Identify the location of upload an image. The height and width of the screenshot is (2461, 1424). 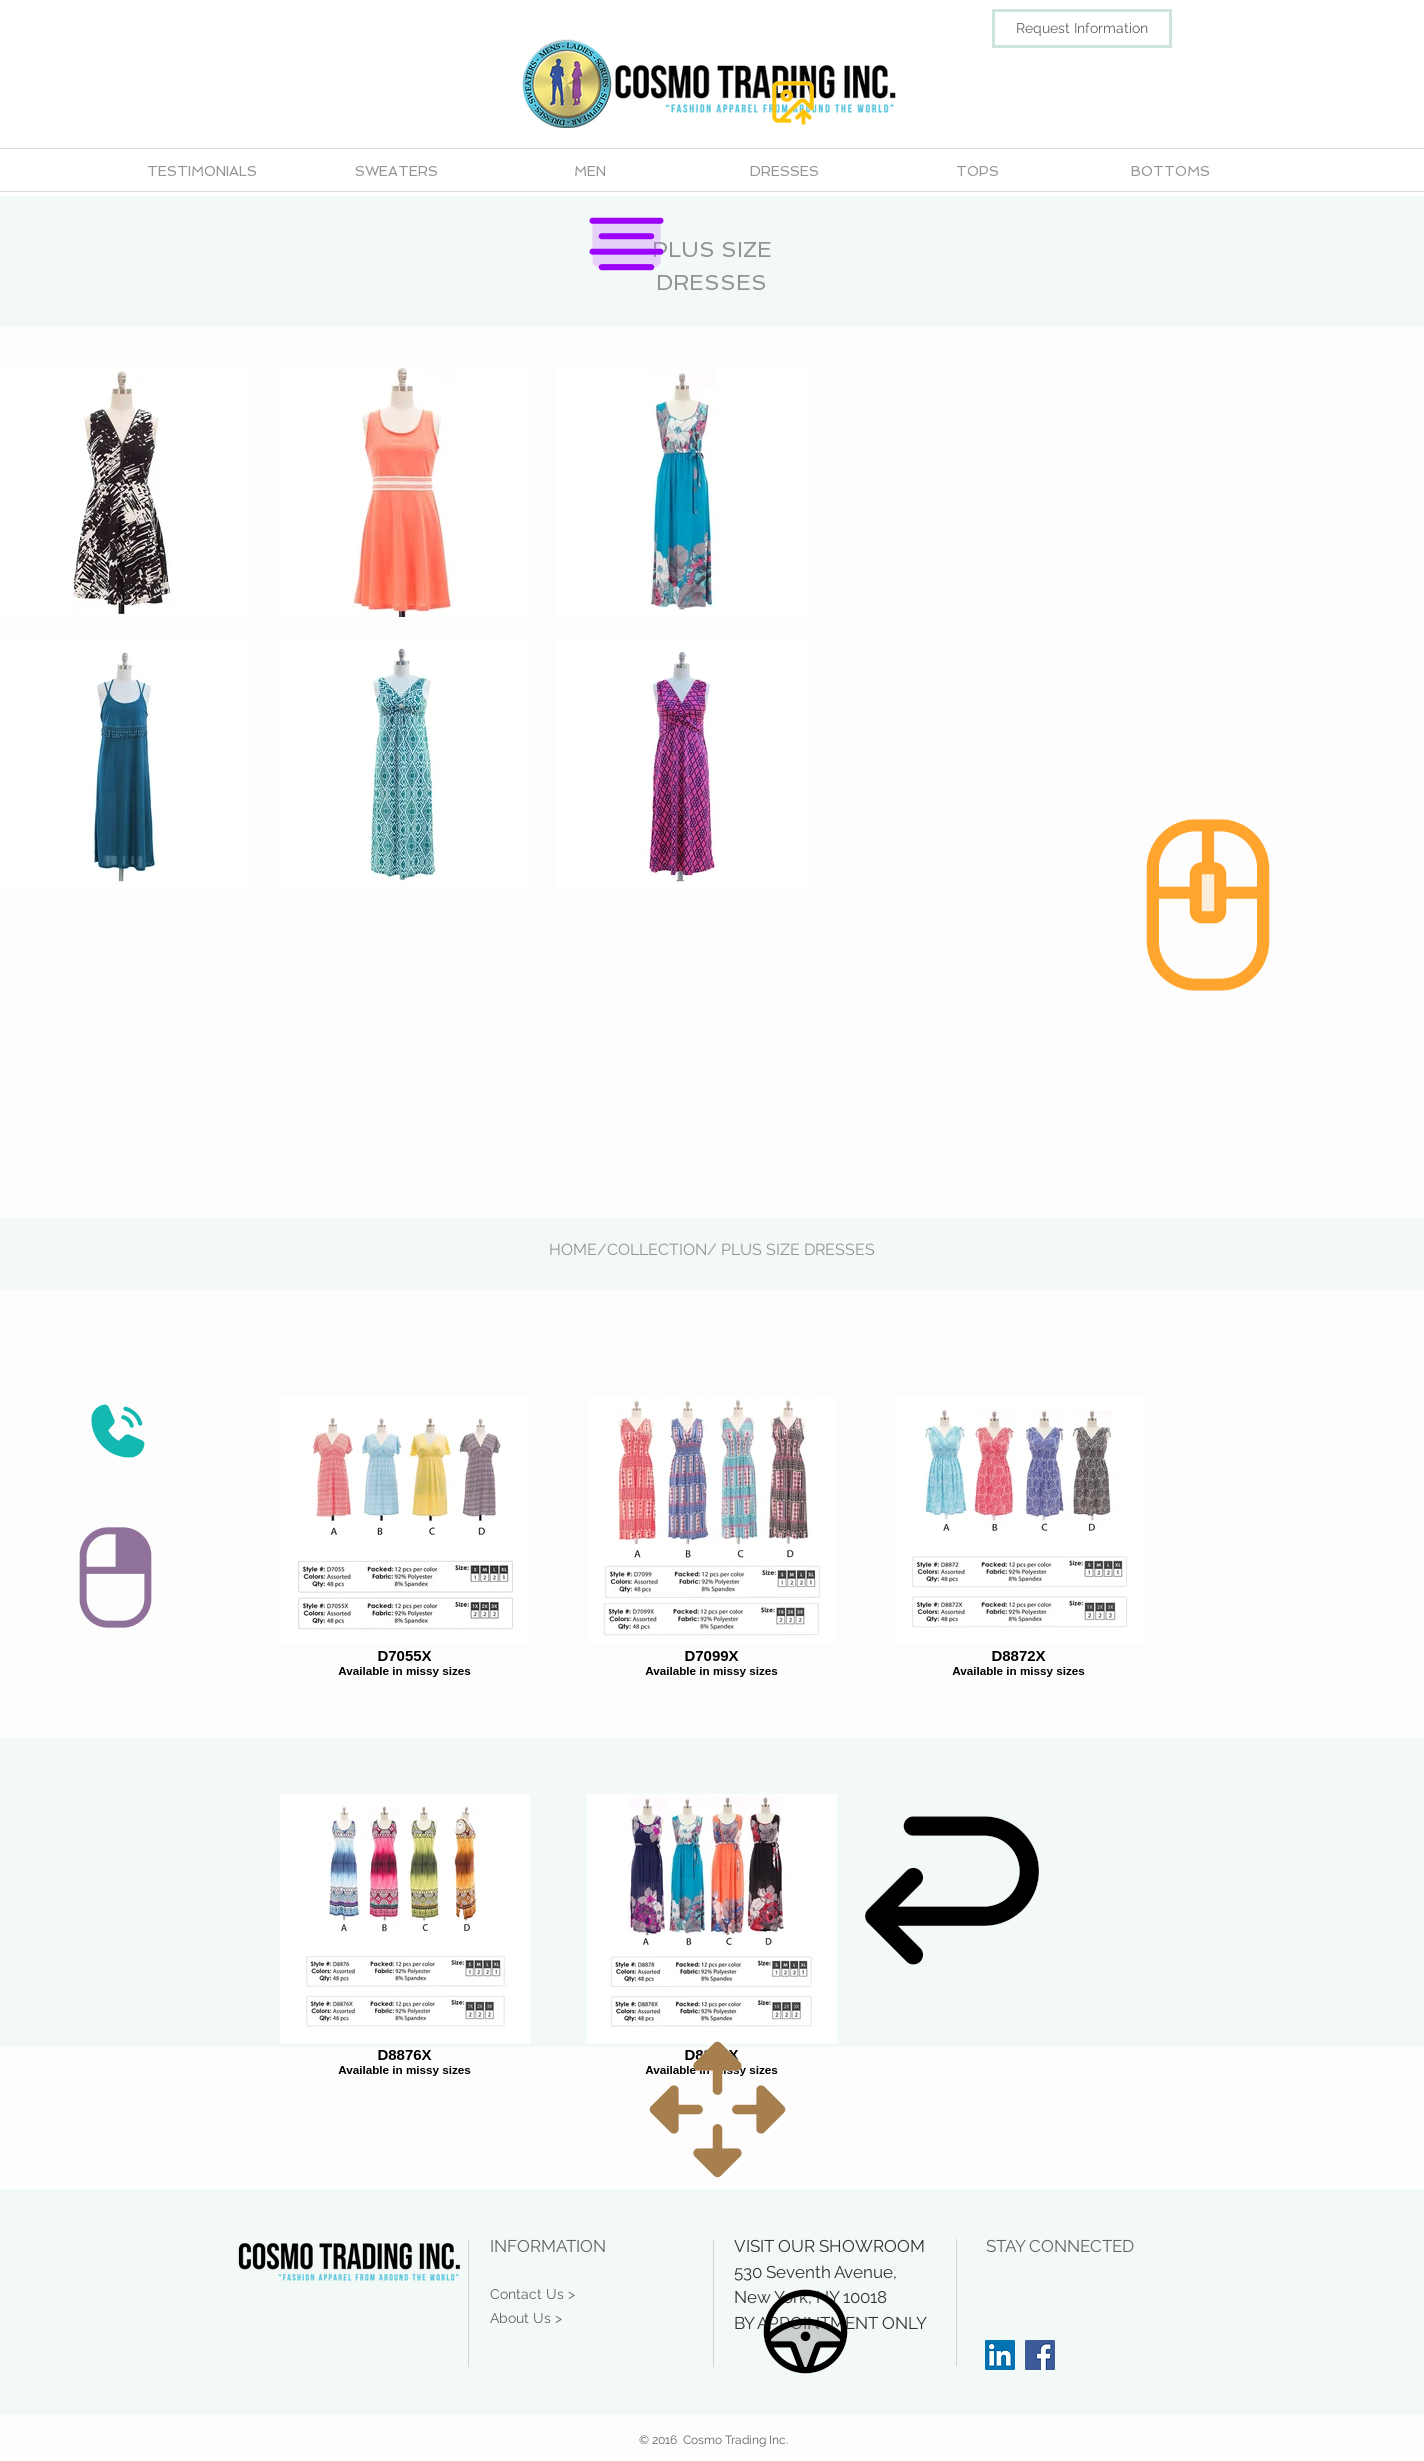
(793, 102).